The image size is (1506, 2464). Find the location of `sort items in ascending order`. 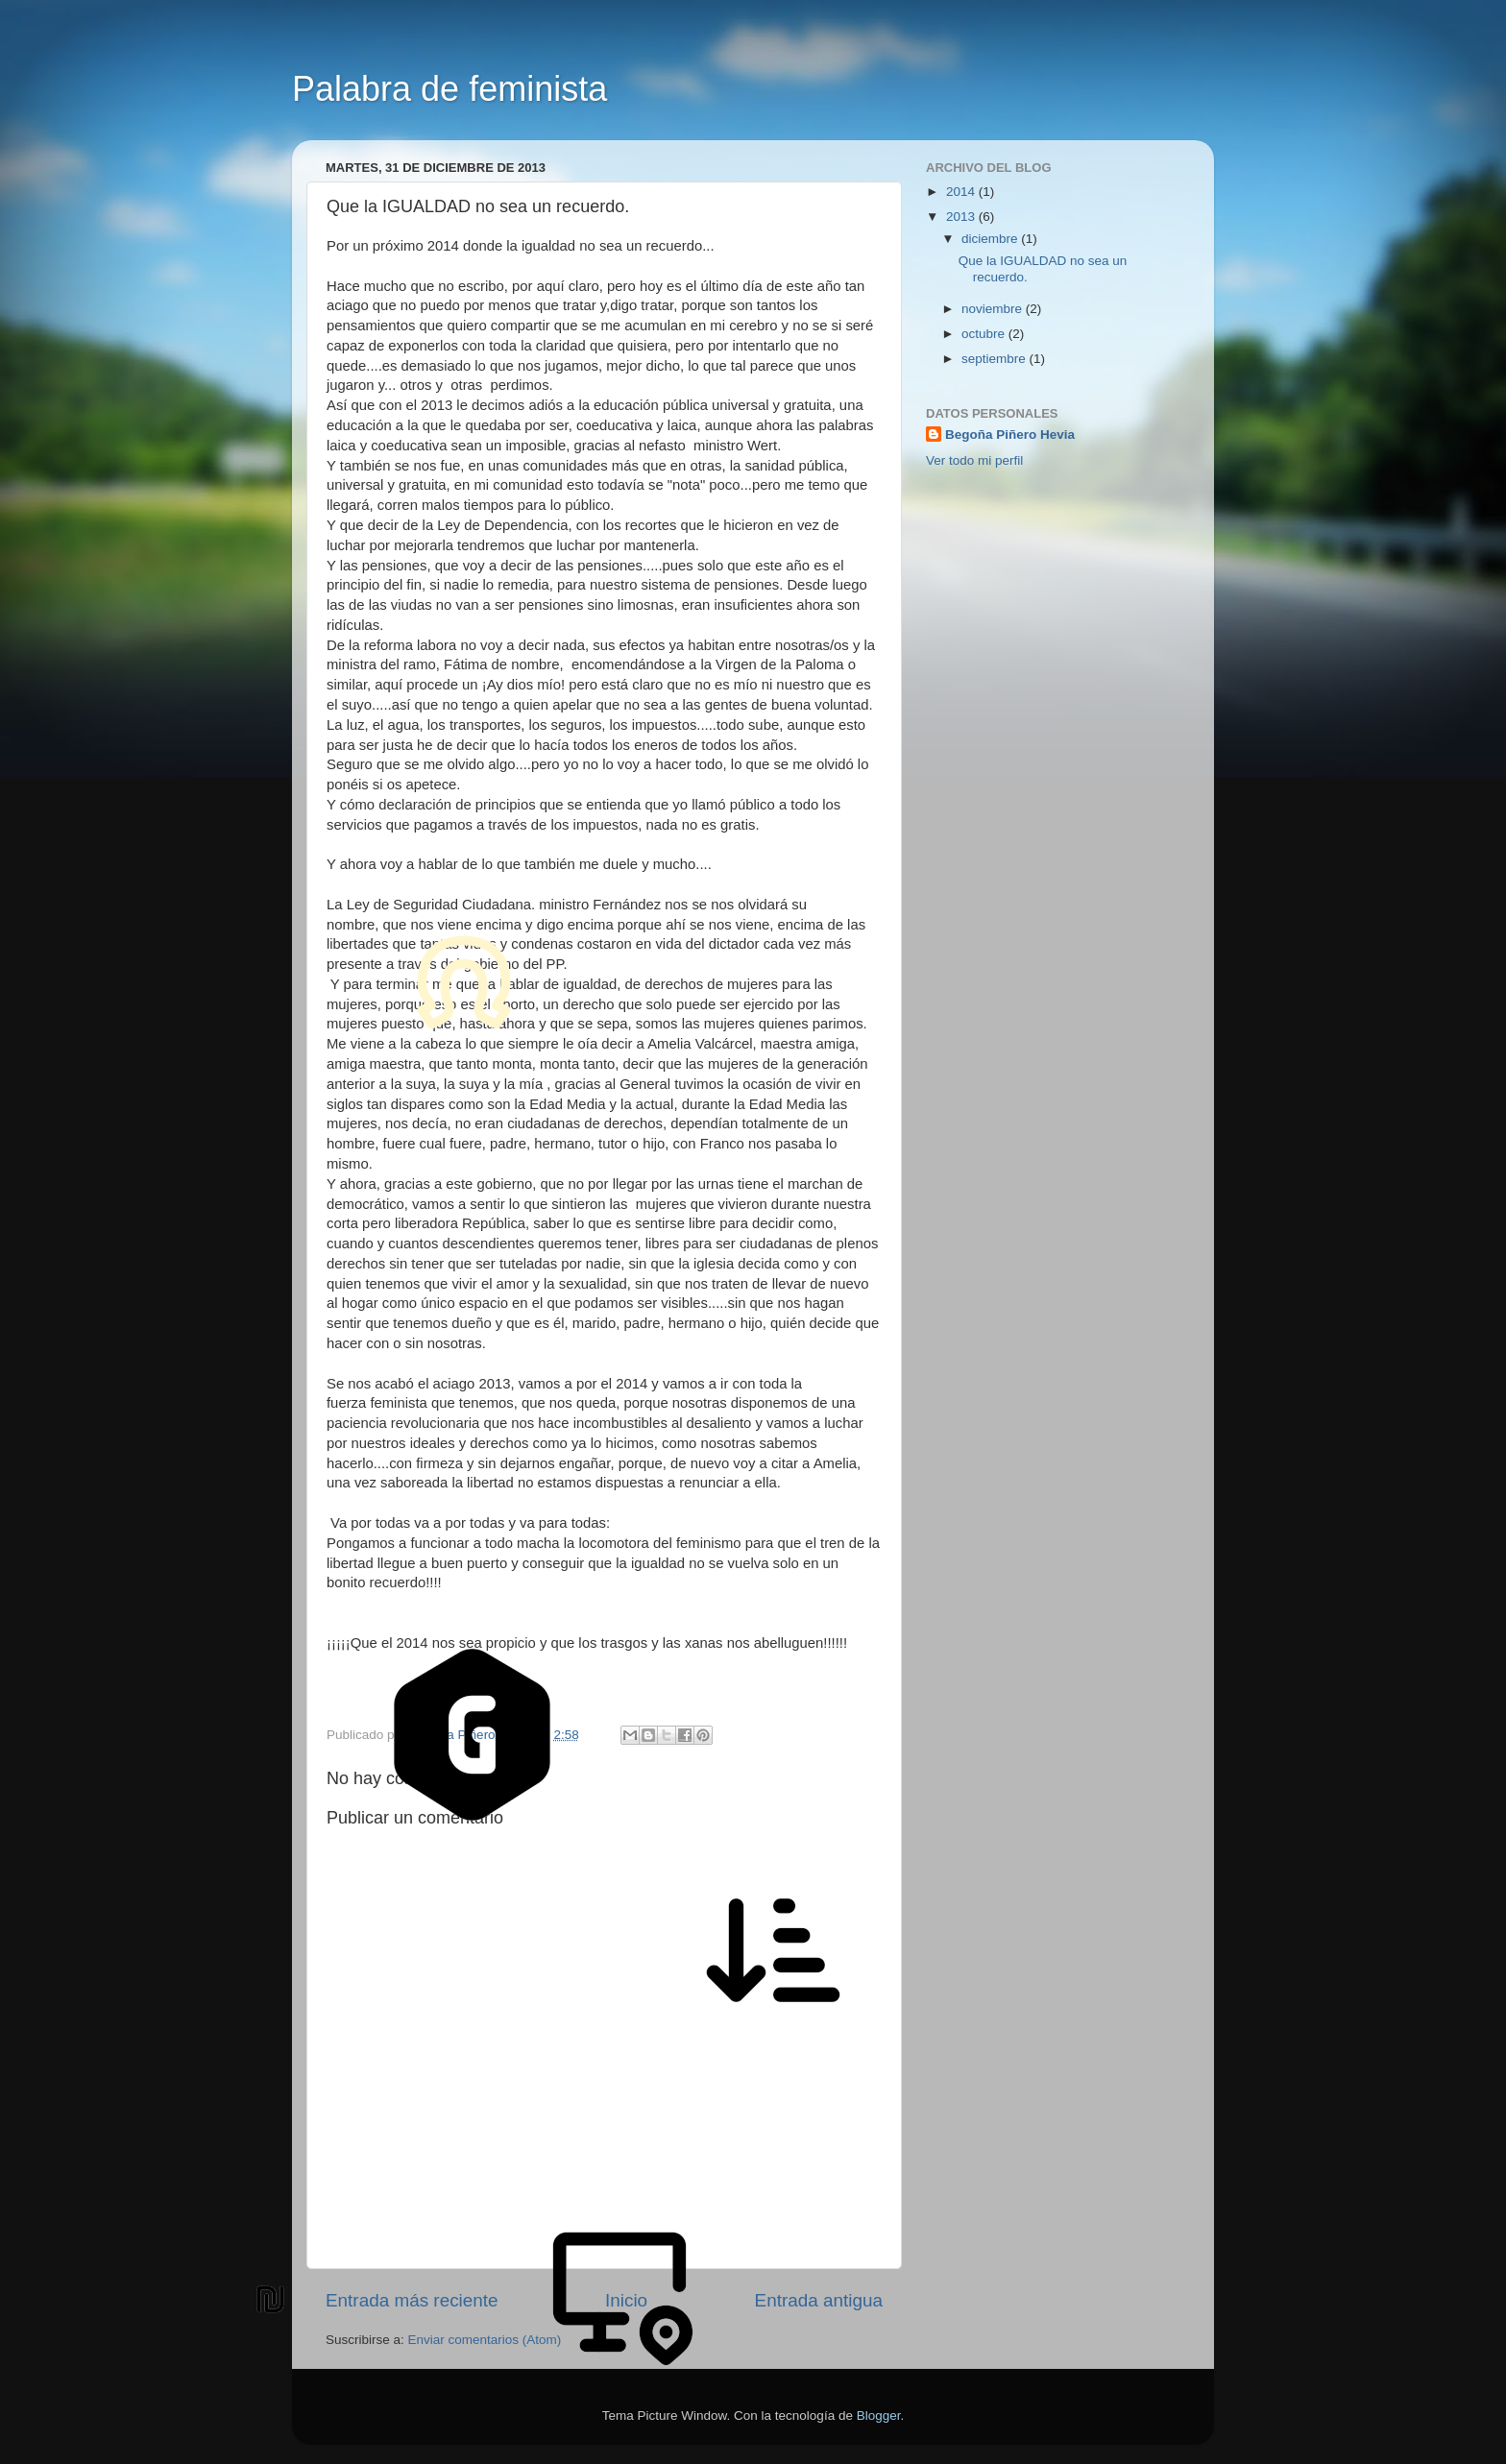

sort items in ascending order is located at coordinates (773, 1950).